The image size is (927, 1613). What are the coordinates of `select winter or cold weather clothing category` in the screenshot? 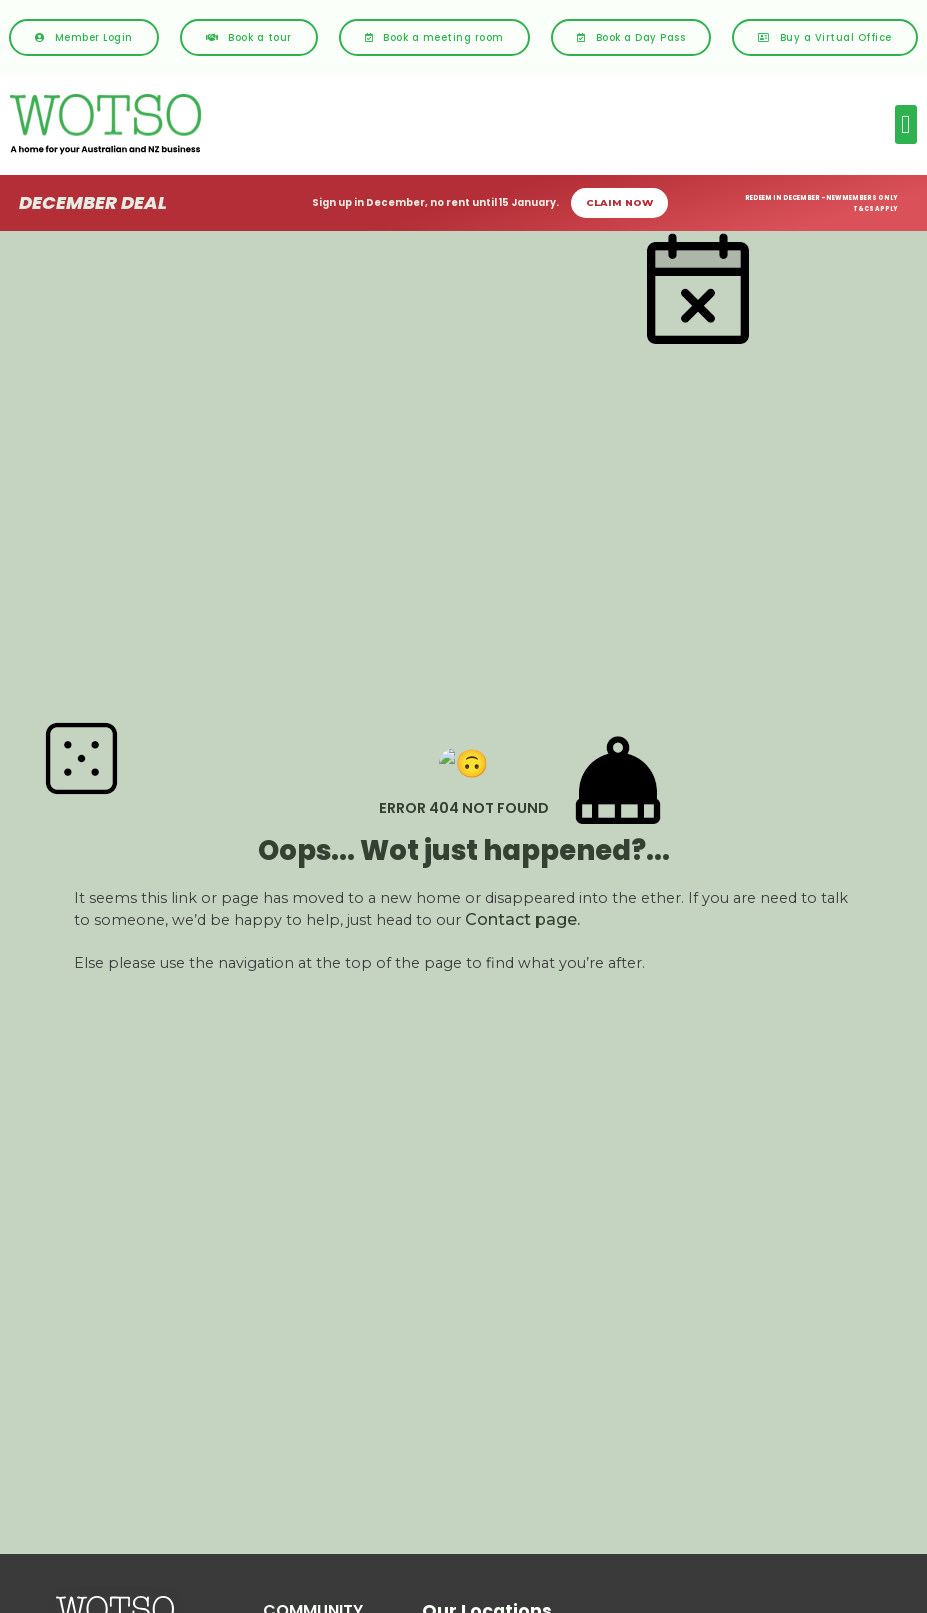 It's located at (618, 785).